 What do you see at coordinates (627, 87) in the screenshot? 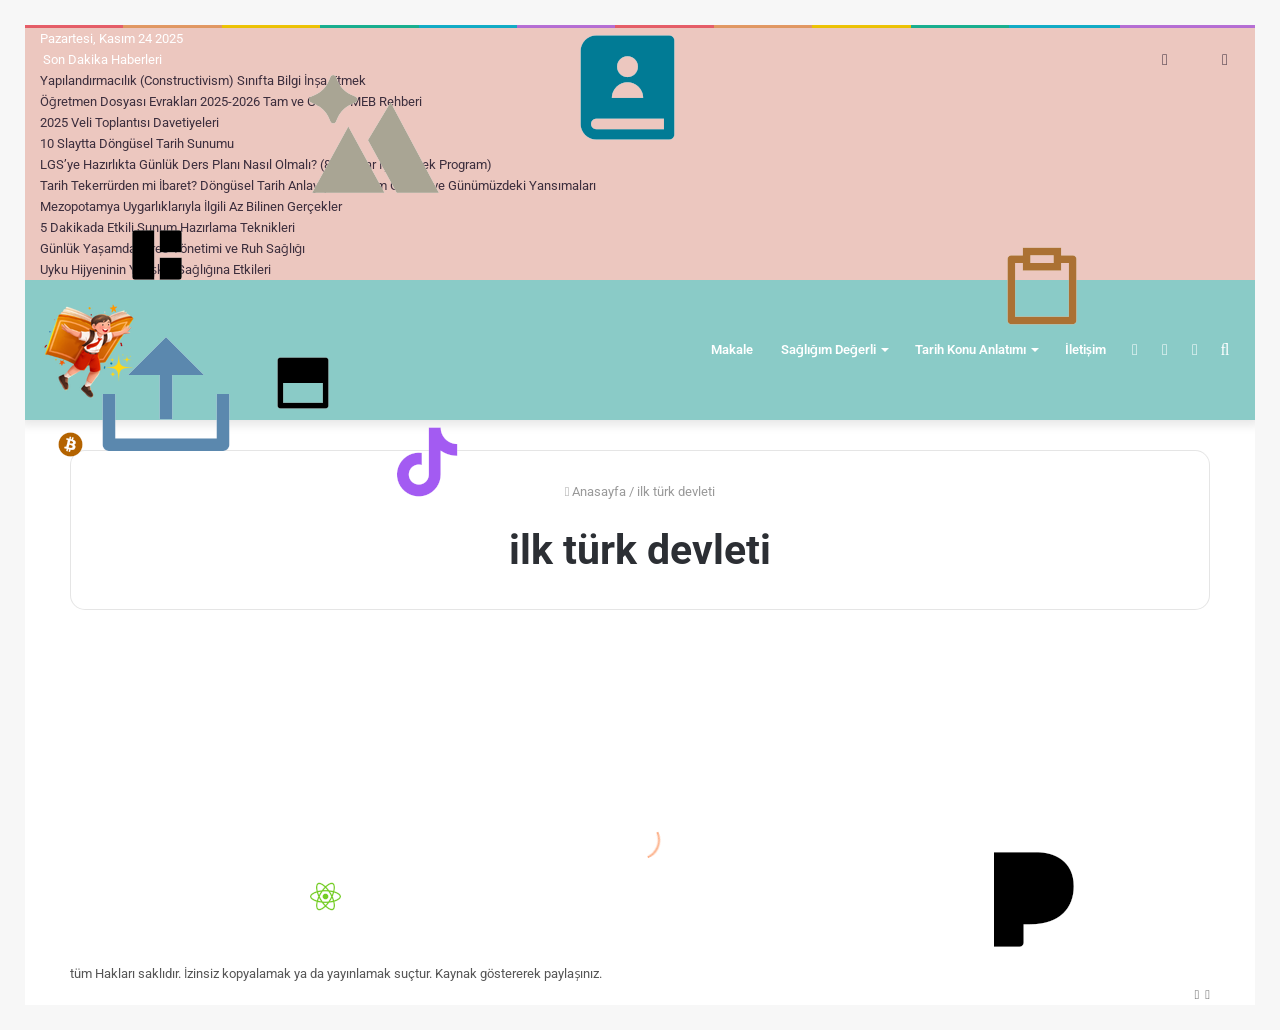
I see `open contacts or address book` at bounding box center [627, 87].